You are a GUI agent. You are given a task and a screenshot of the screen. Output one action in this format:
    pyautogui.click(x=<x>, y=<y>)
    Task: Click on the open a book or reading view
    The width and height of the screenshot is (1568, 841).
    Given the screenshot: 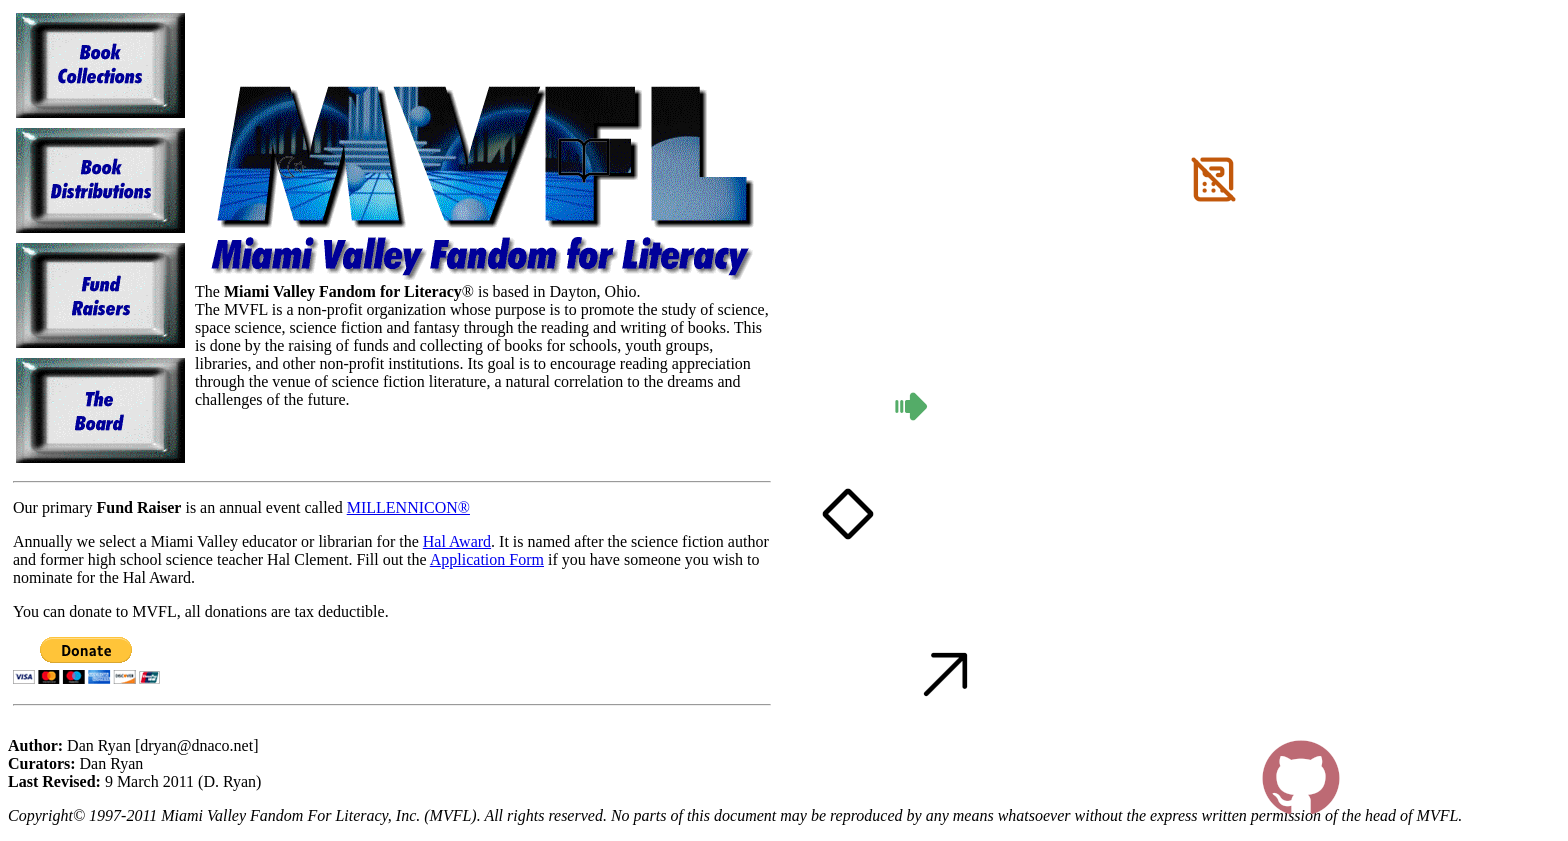 What is the action you would take?
    pyautogui.click(x=584, y=157)
    